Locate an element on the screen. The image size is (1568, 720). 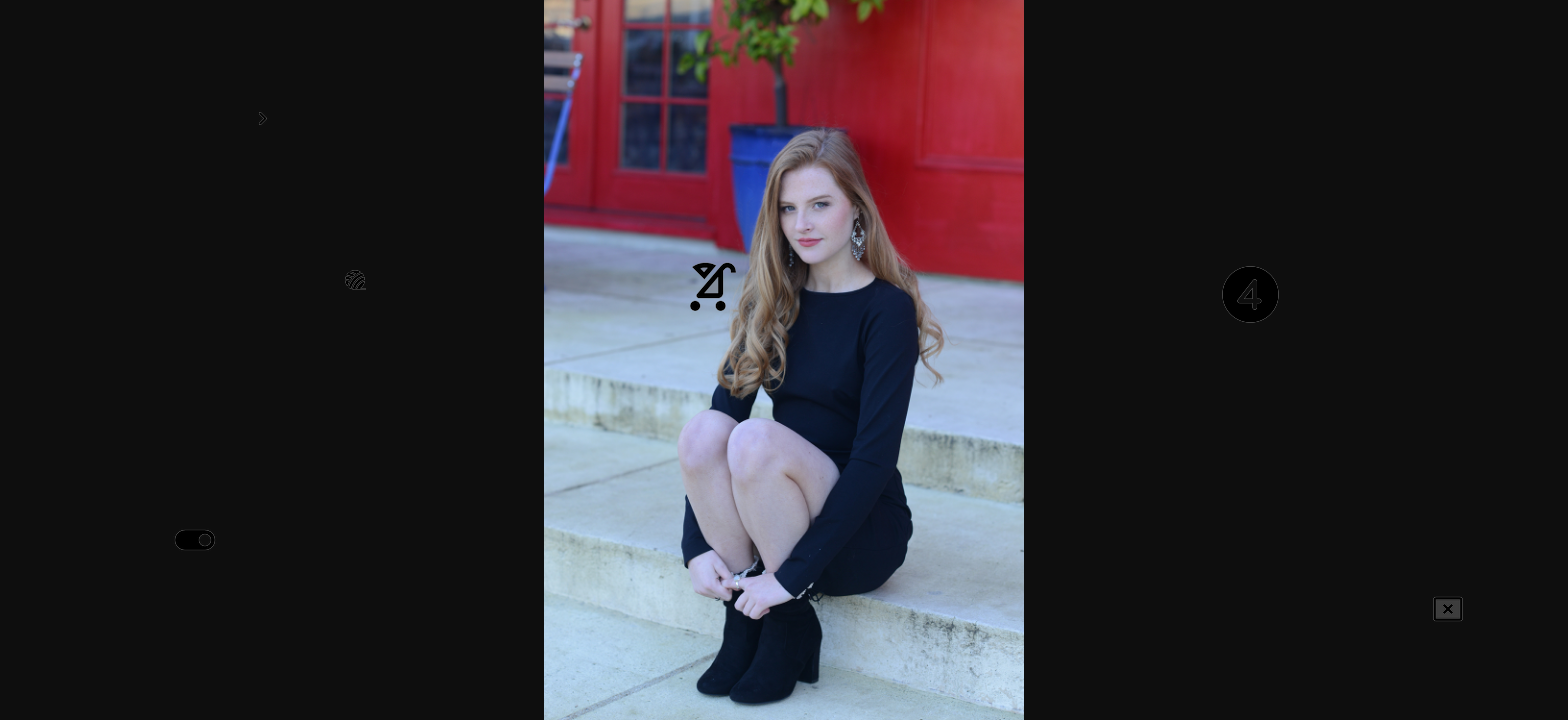
go to the next item or page is located at coordinates (262, 118).